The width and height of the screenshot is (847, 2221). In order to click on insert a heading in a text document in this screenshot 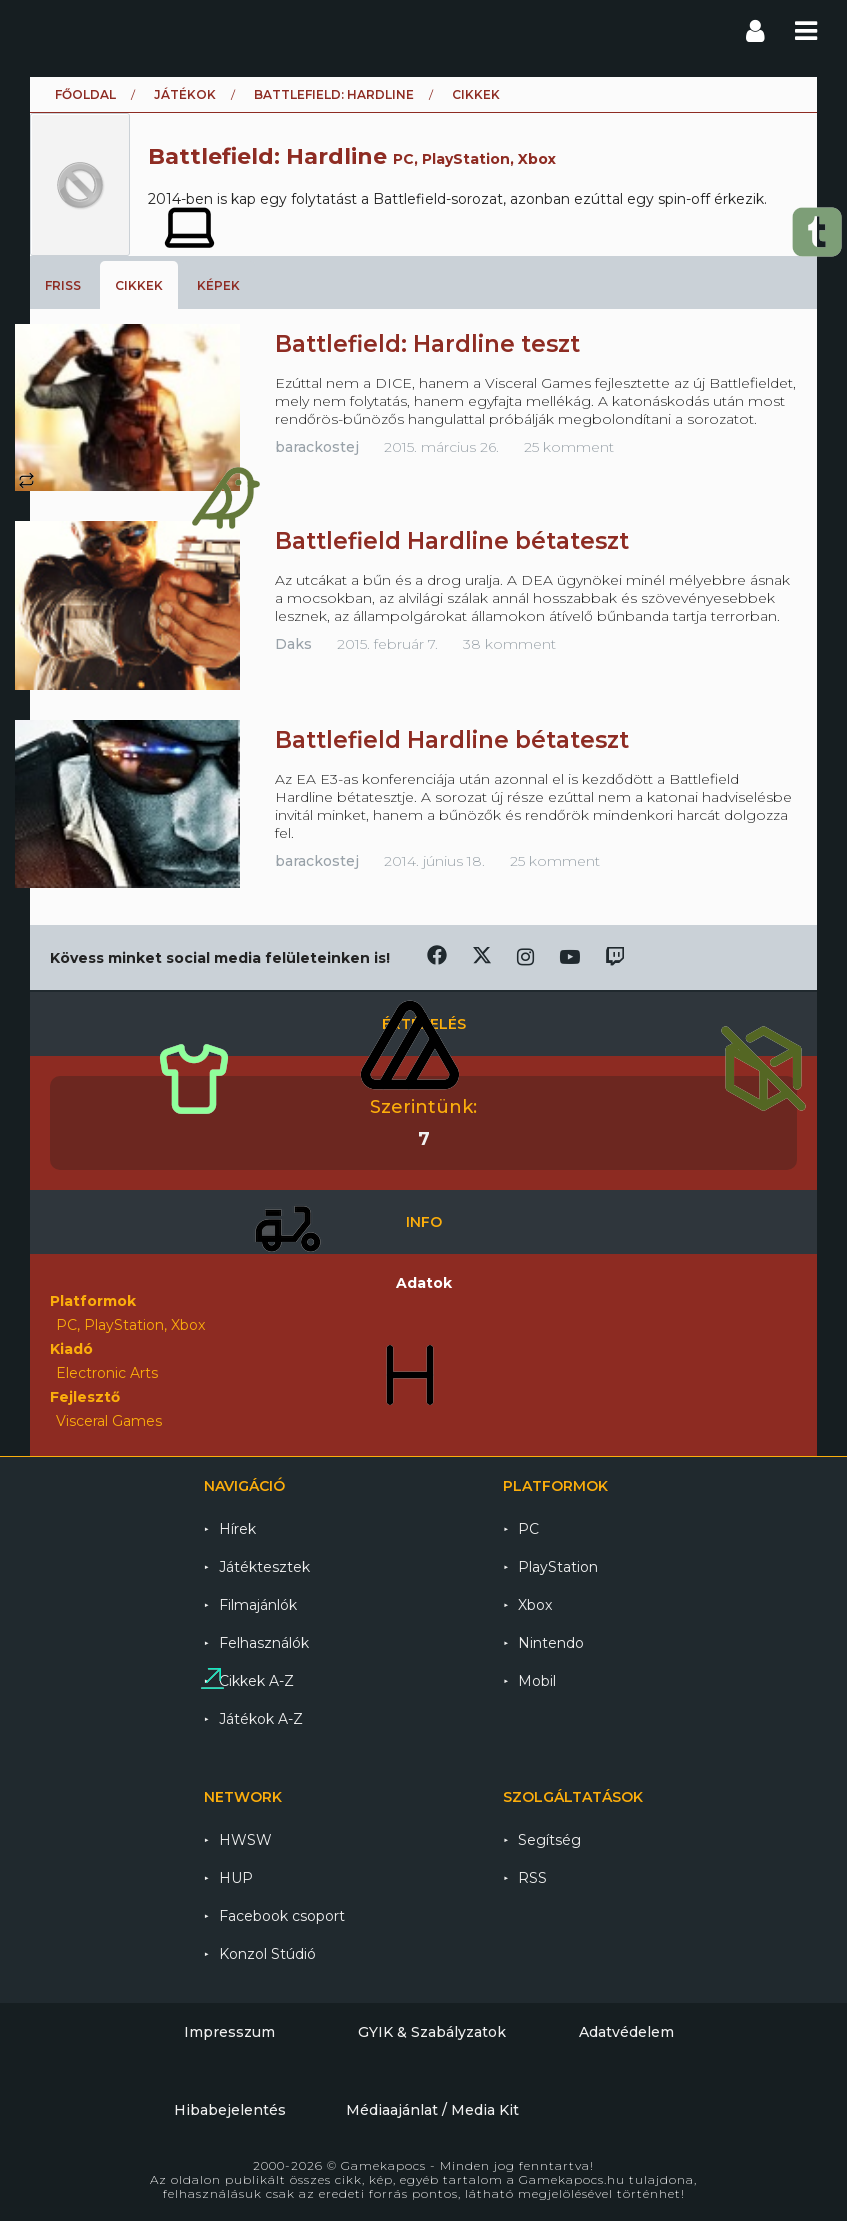, I will do `click(410, 1375)`.